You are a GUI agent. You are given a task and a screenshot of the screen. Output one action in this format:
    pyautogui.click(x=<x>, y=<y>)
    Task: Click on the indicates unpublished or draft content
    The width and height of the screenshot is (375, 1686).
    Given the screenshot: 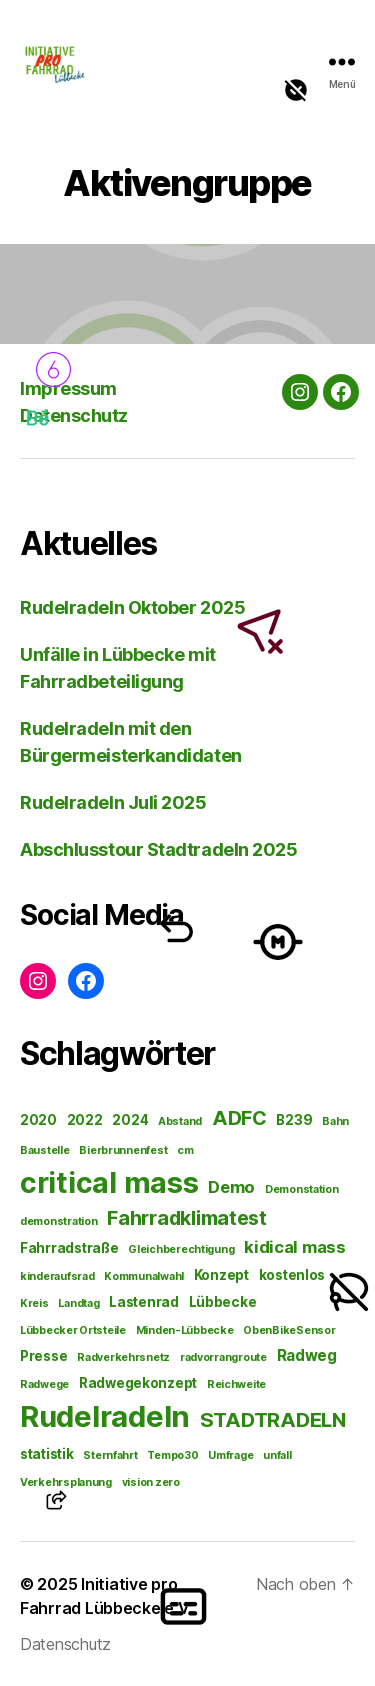 What is the action you would take?
    pyautogui.click(x=296, y=90)
    